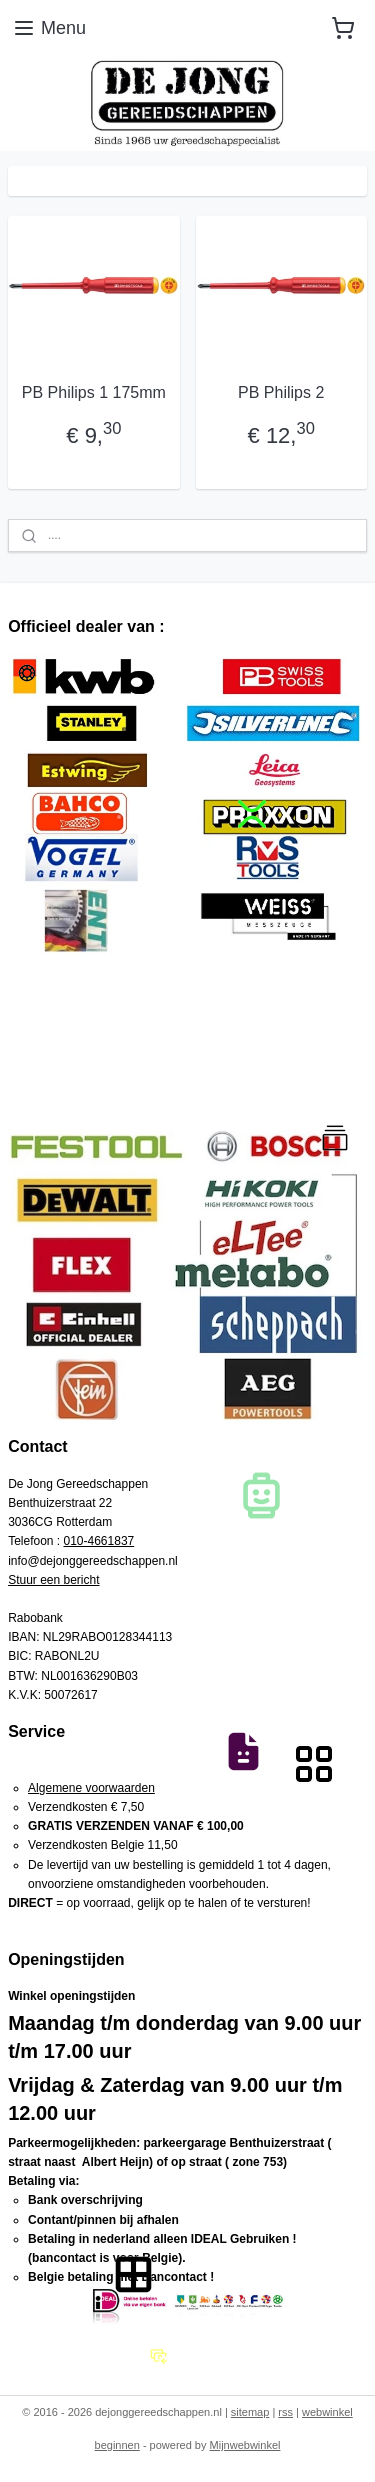  What do you see at coordinates (261, 1495) in the screenshot?
I see `lego or block-style avatar icon` at bounding box center [261, 1495].